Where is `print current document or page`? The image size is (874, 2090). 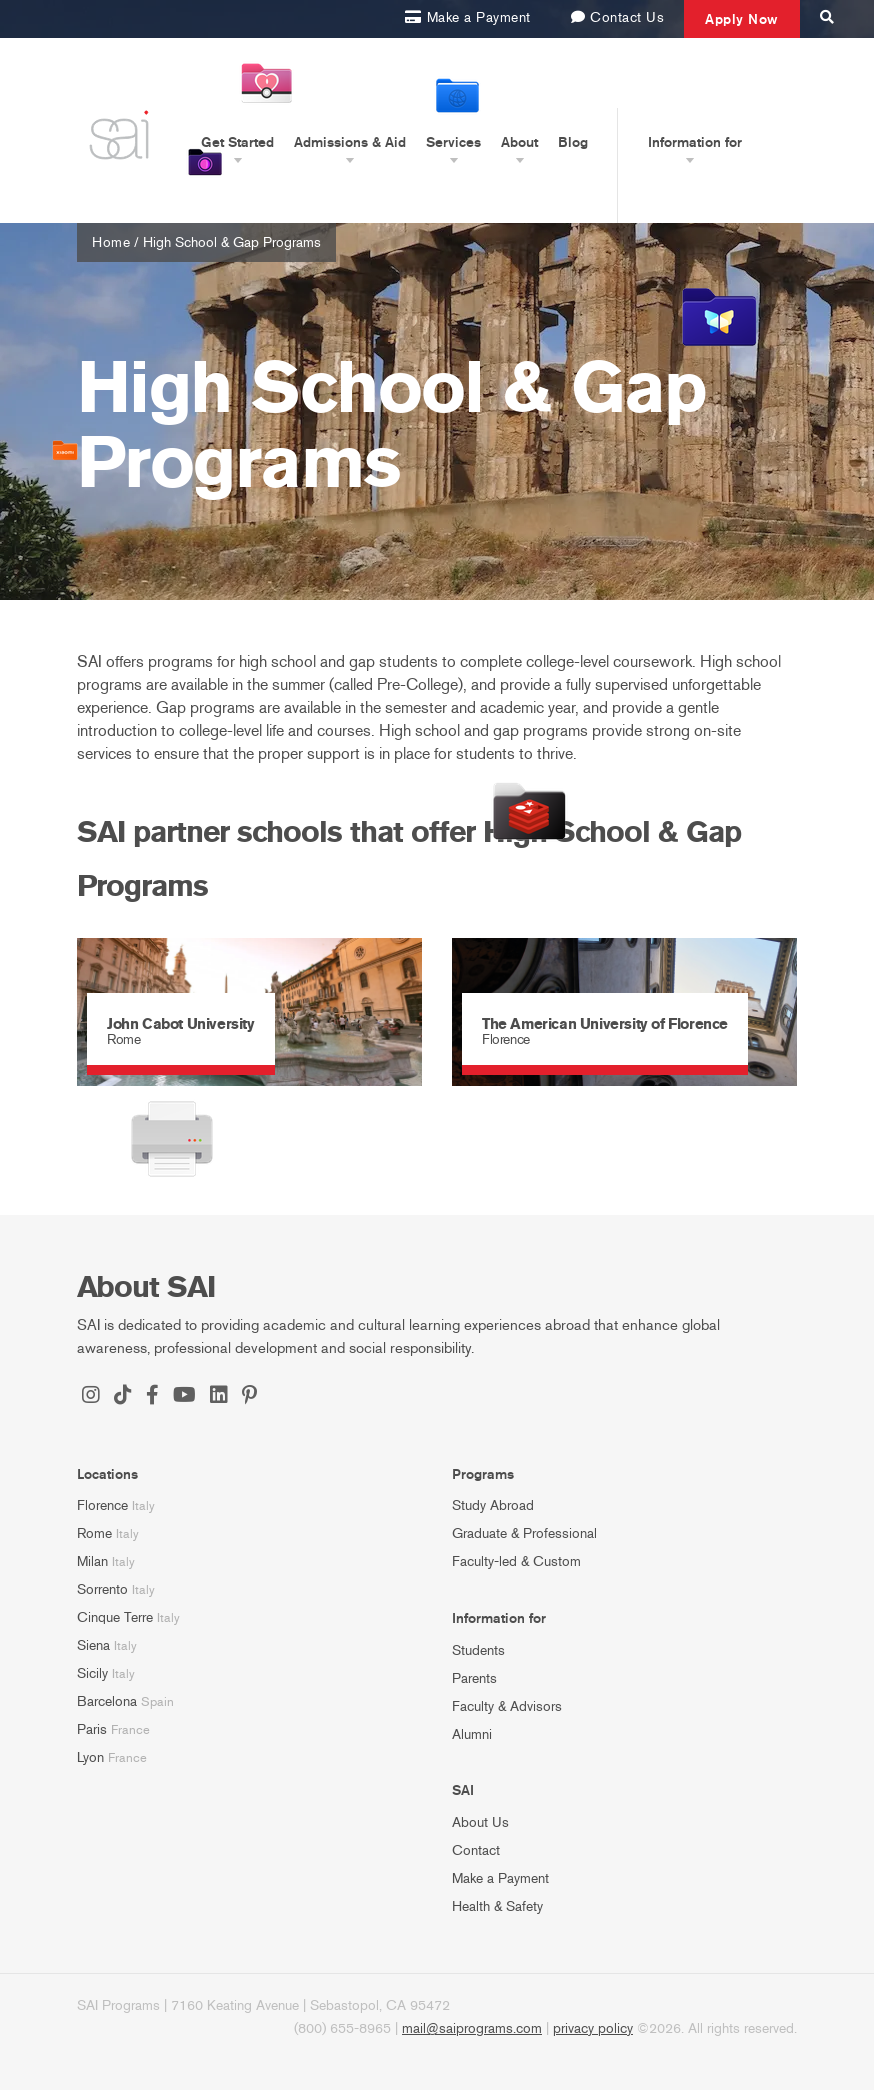 print current document or page is located at coordinates (172, 1139).